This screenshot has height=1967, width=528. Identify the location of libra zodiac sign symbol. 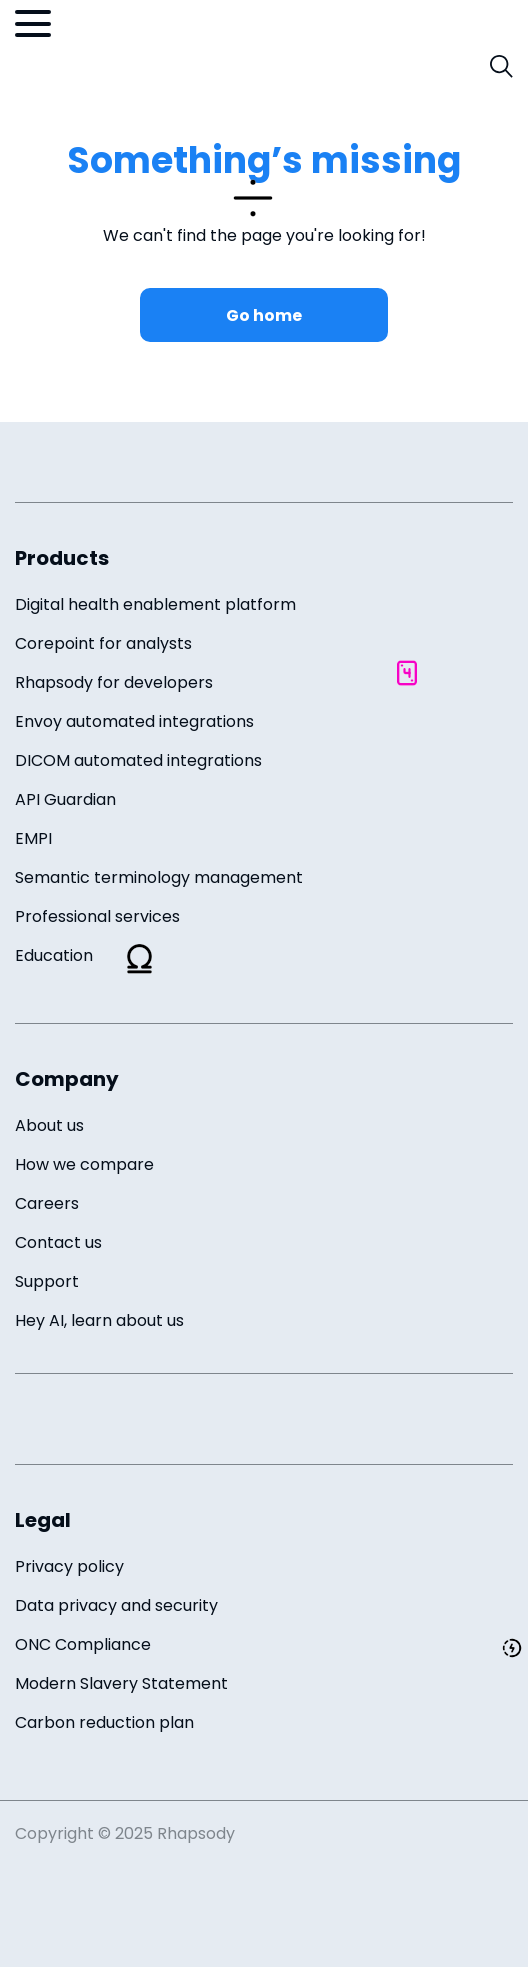
(139, 959).